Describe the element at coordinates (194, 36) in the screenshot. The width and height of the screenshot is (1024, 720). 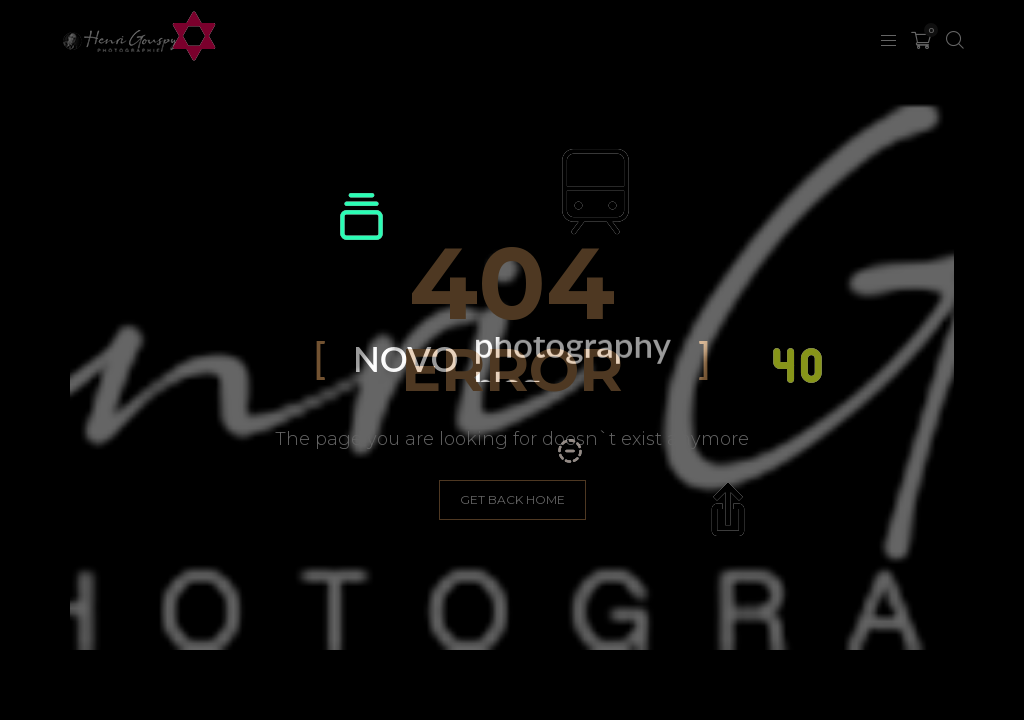
I see `indicates jewish or hebrew content` at that location.